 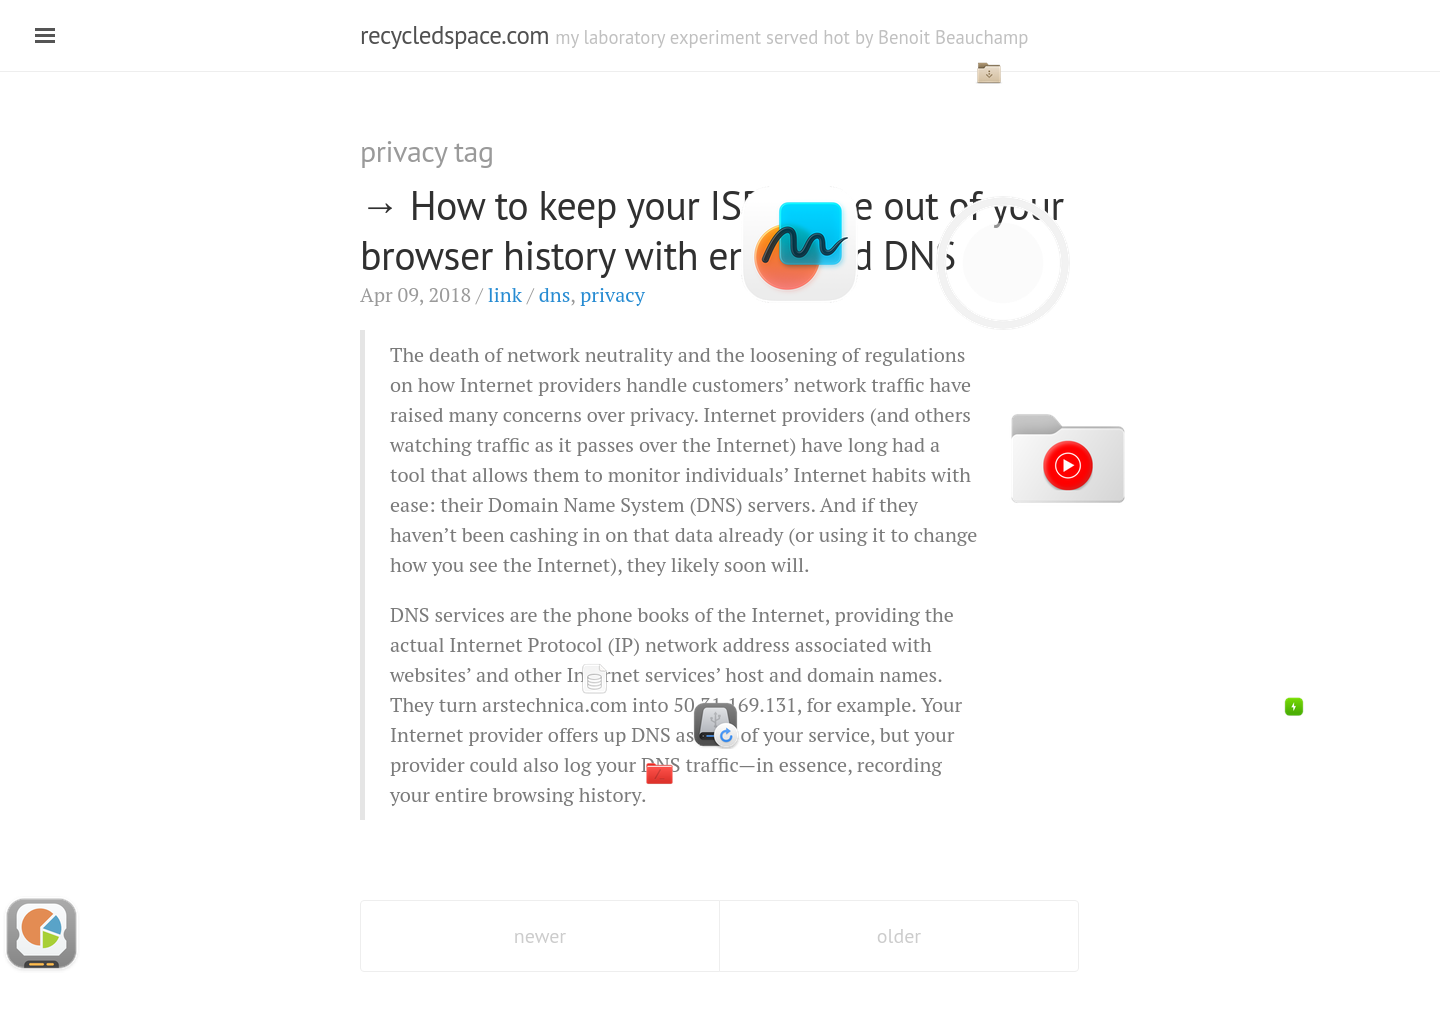 I want to click on open freeform app for brainstorming and sketching, so click(x=799, y=244).